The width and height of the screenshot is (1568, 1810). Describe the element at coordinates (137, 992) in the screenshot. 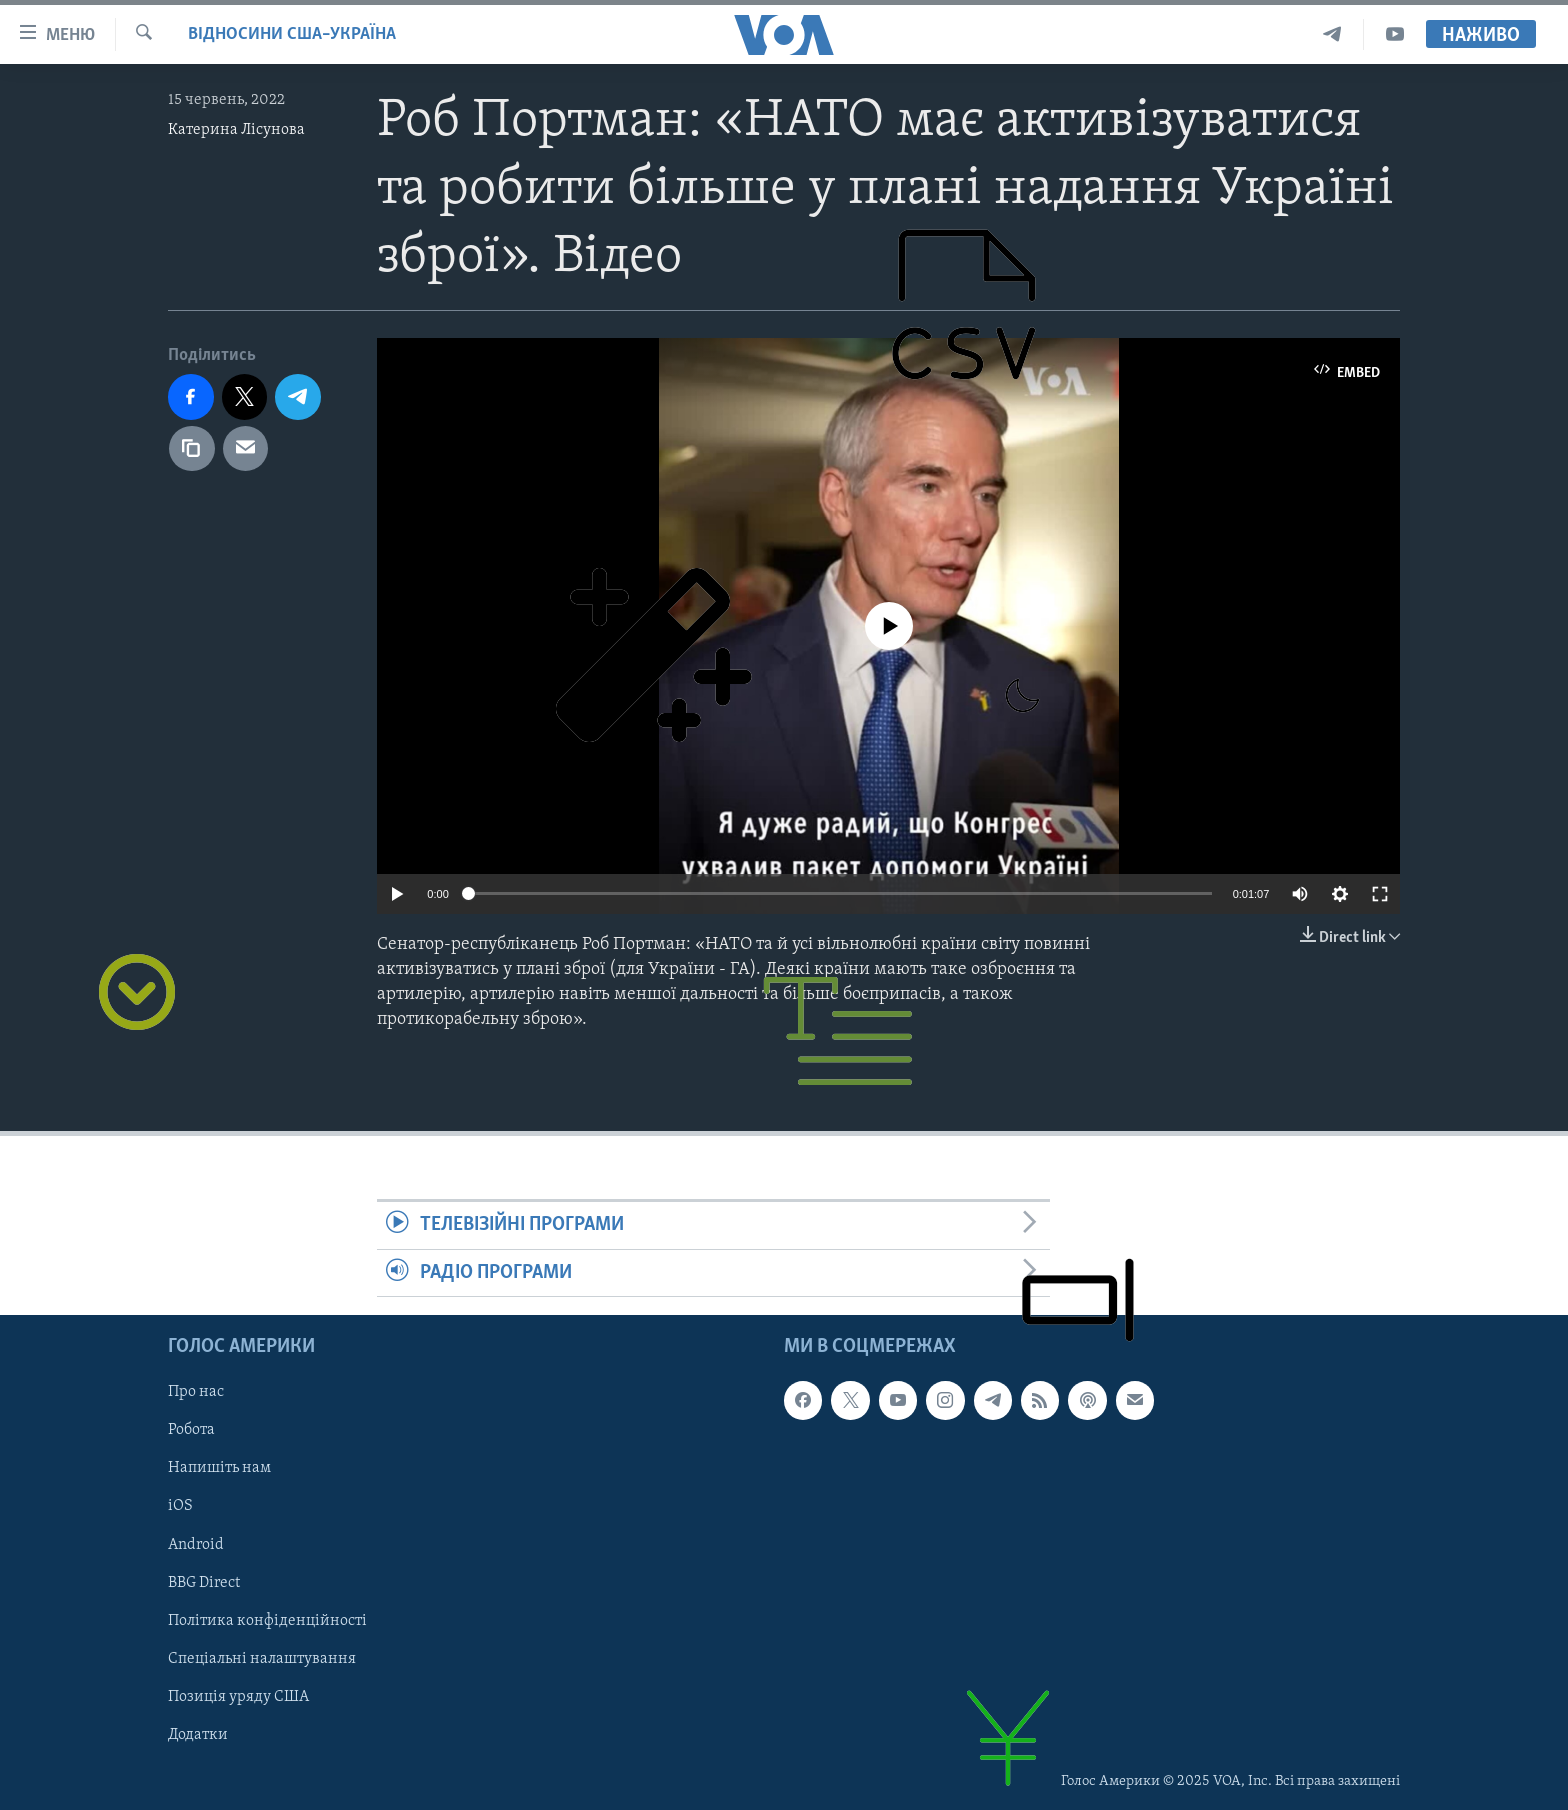

I see `expand dropdown menu or section` at that location.